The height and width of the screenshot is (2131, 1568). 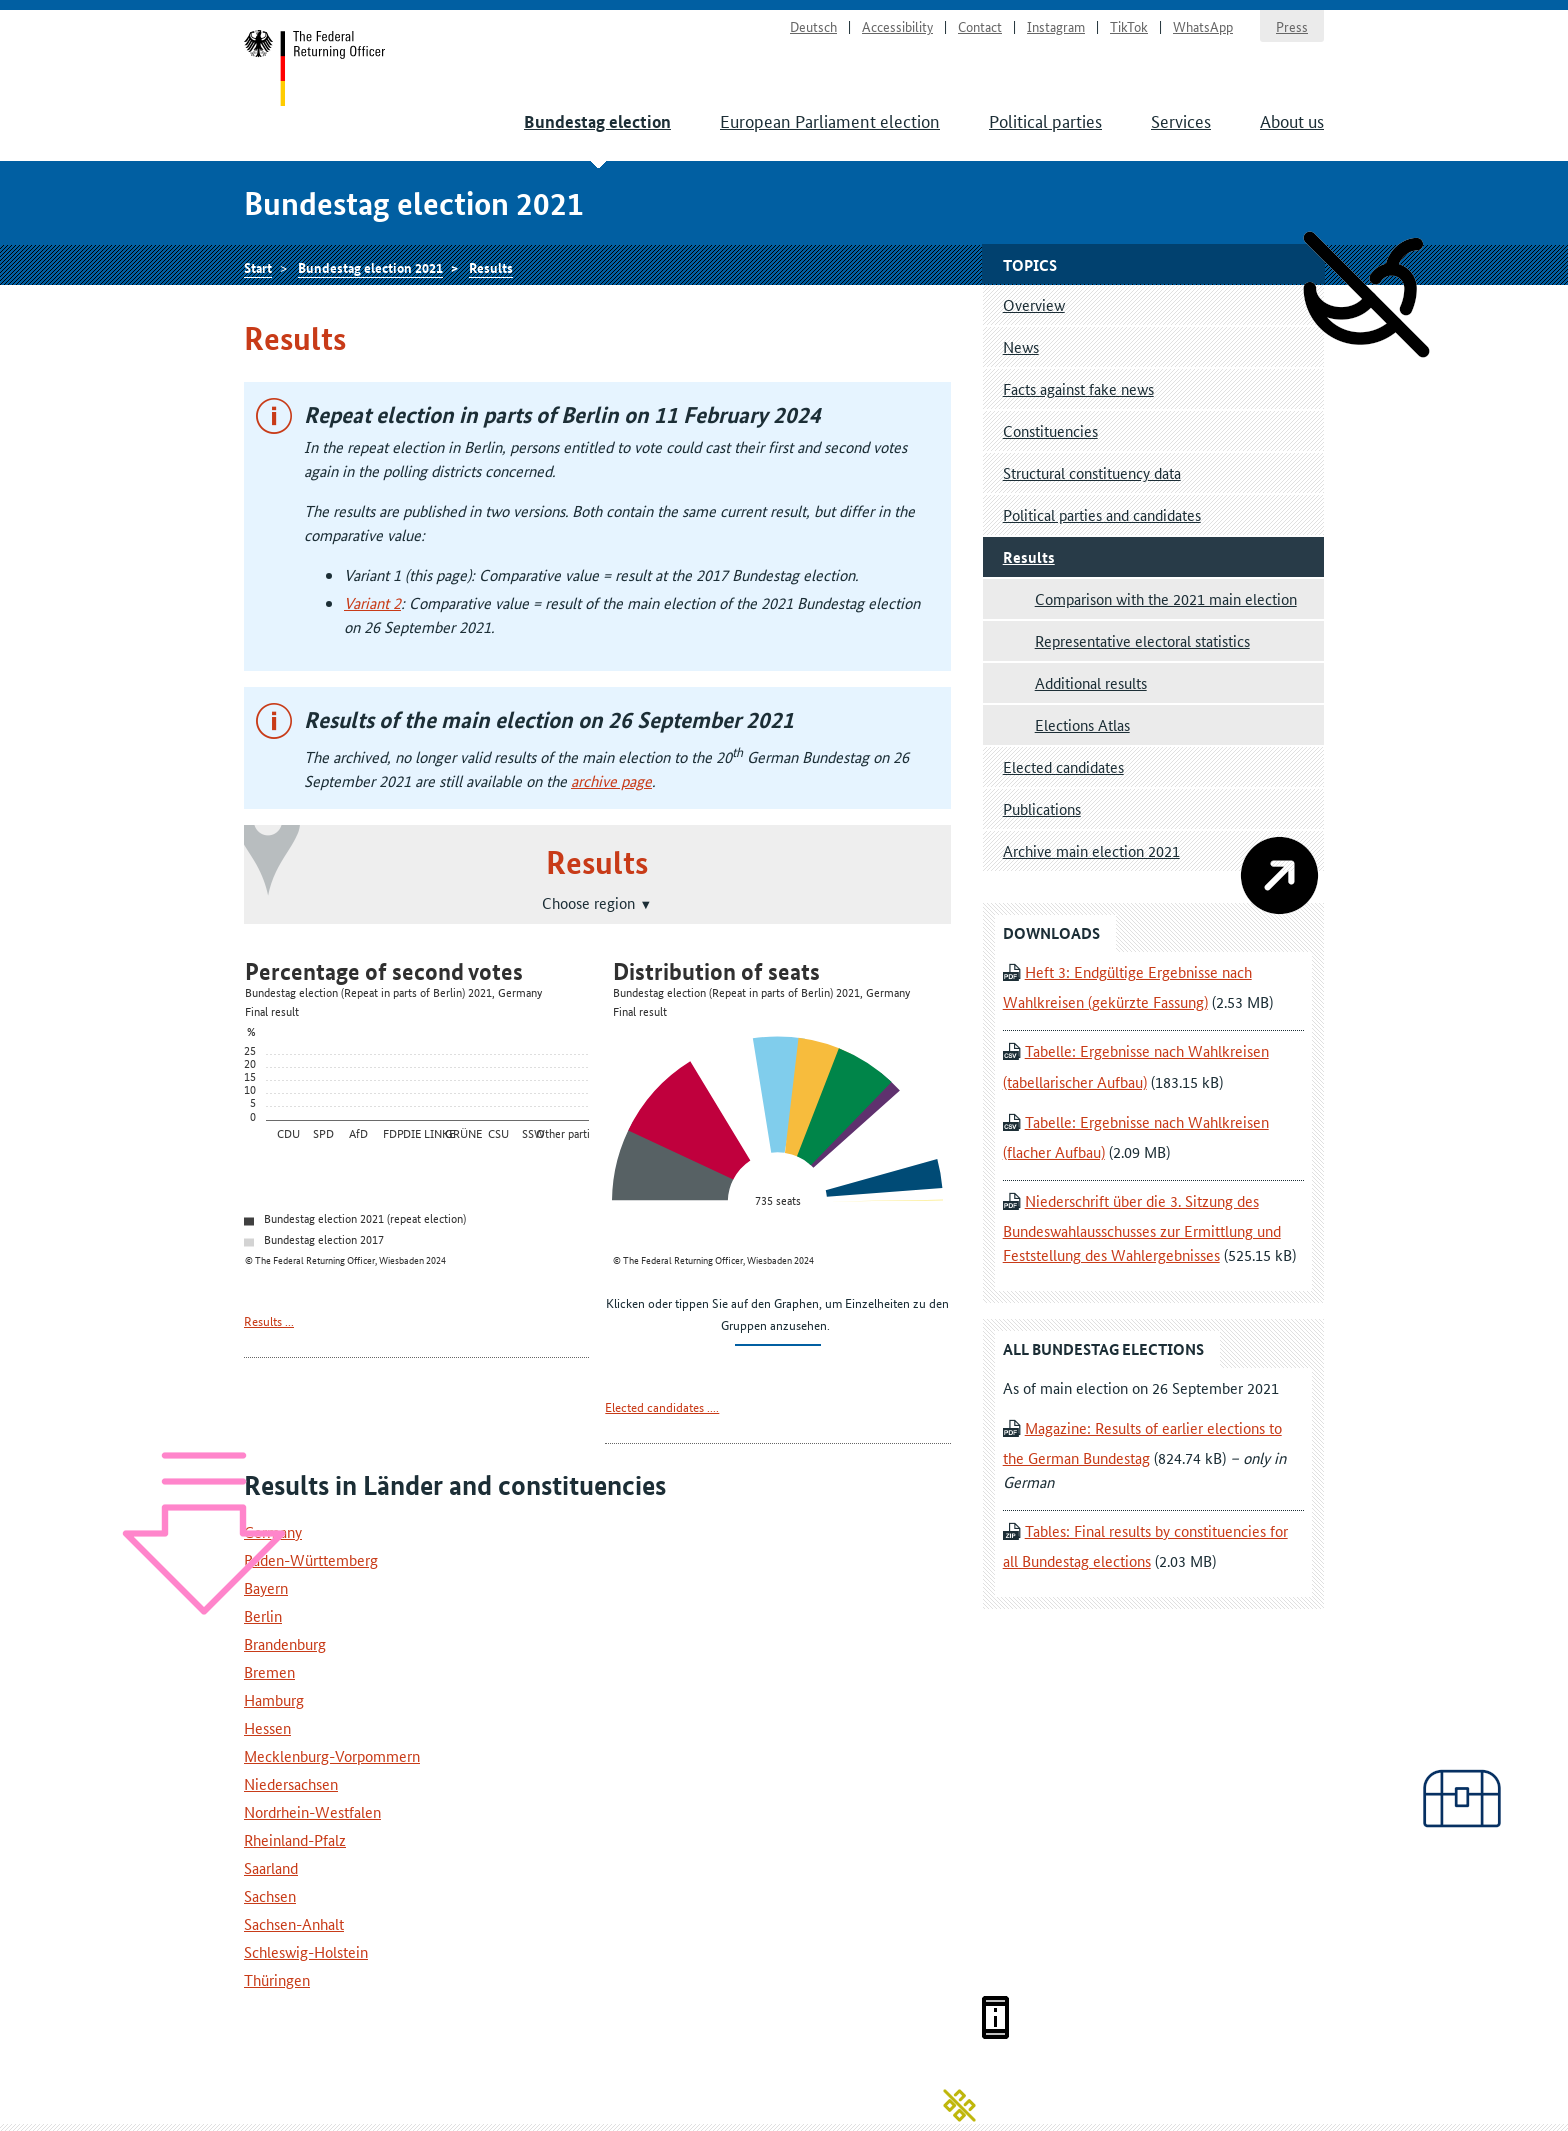 What do you see at coordinates (995, 2017) in the screenshot?
I see `view device information` at bounding box center [995, 2017].